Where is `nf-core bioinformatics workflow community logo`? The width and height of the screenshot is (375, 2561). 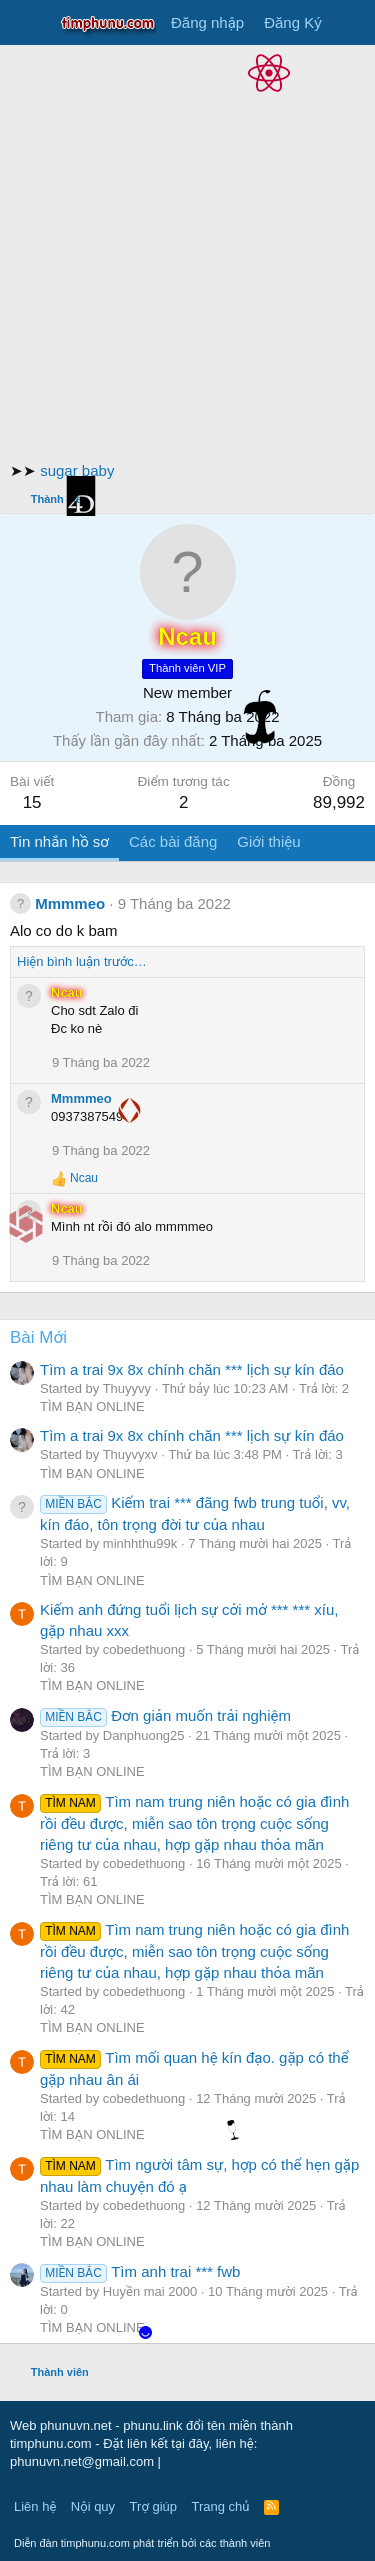 nf-core bioinformatics workflow community logo is located at coordinates (260, 717).